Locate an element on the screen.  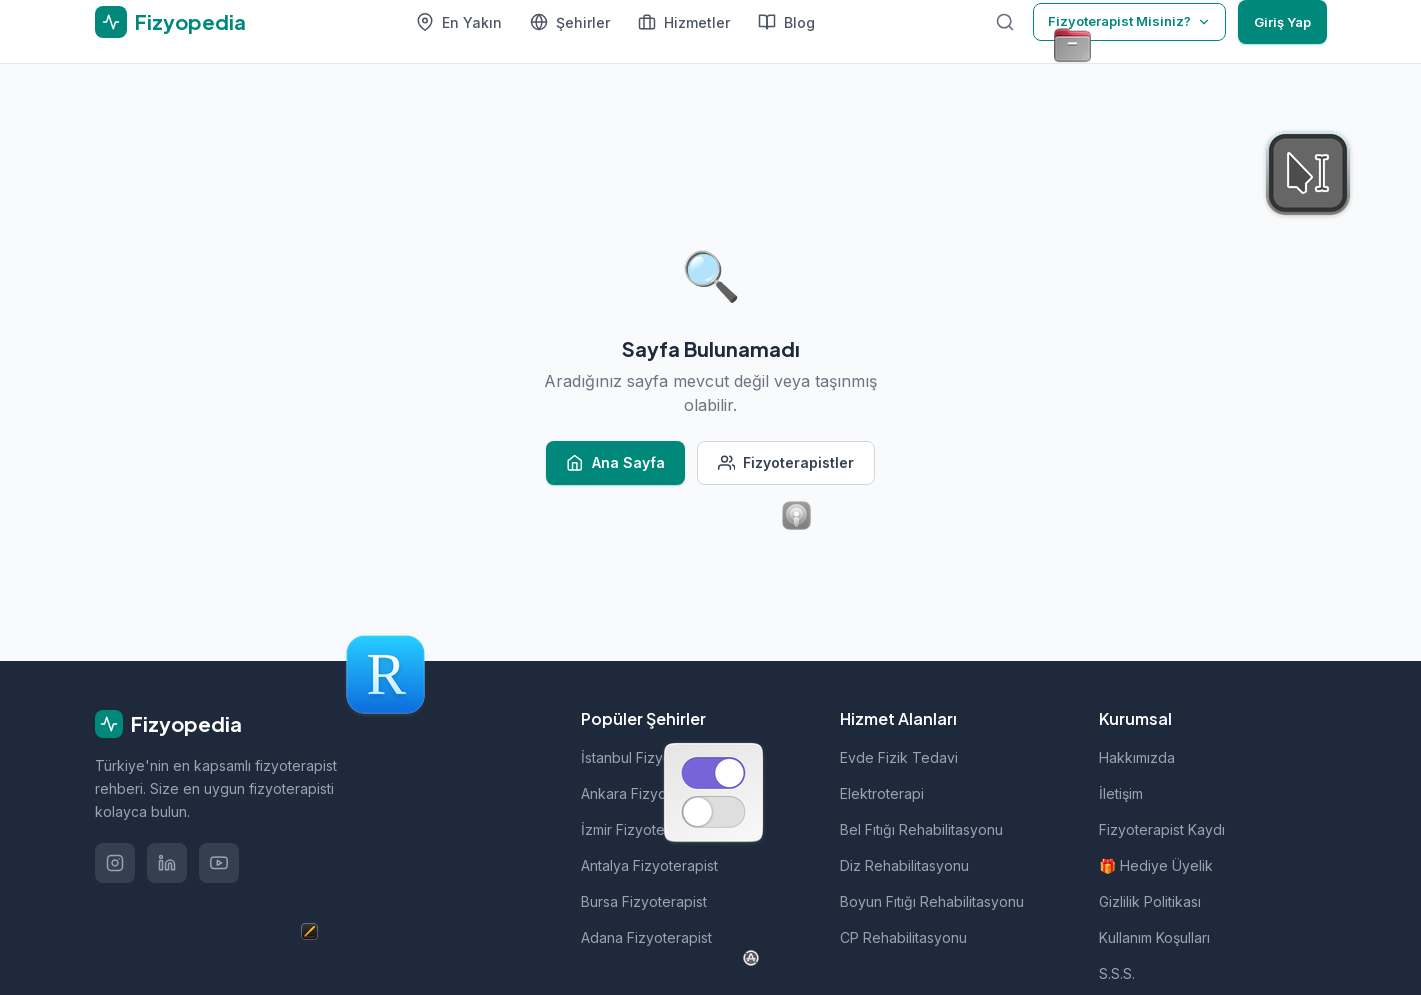
open gnome tweaks application is located at coordinates (713, 792).